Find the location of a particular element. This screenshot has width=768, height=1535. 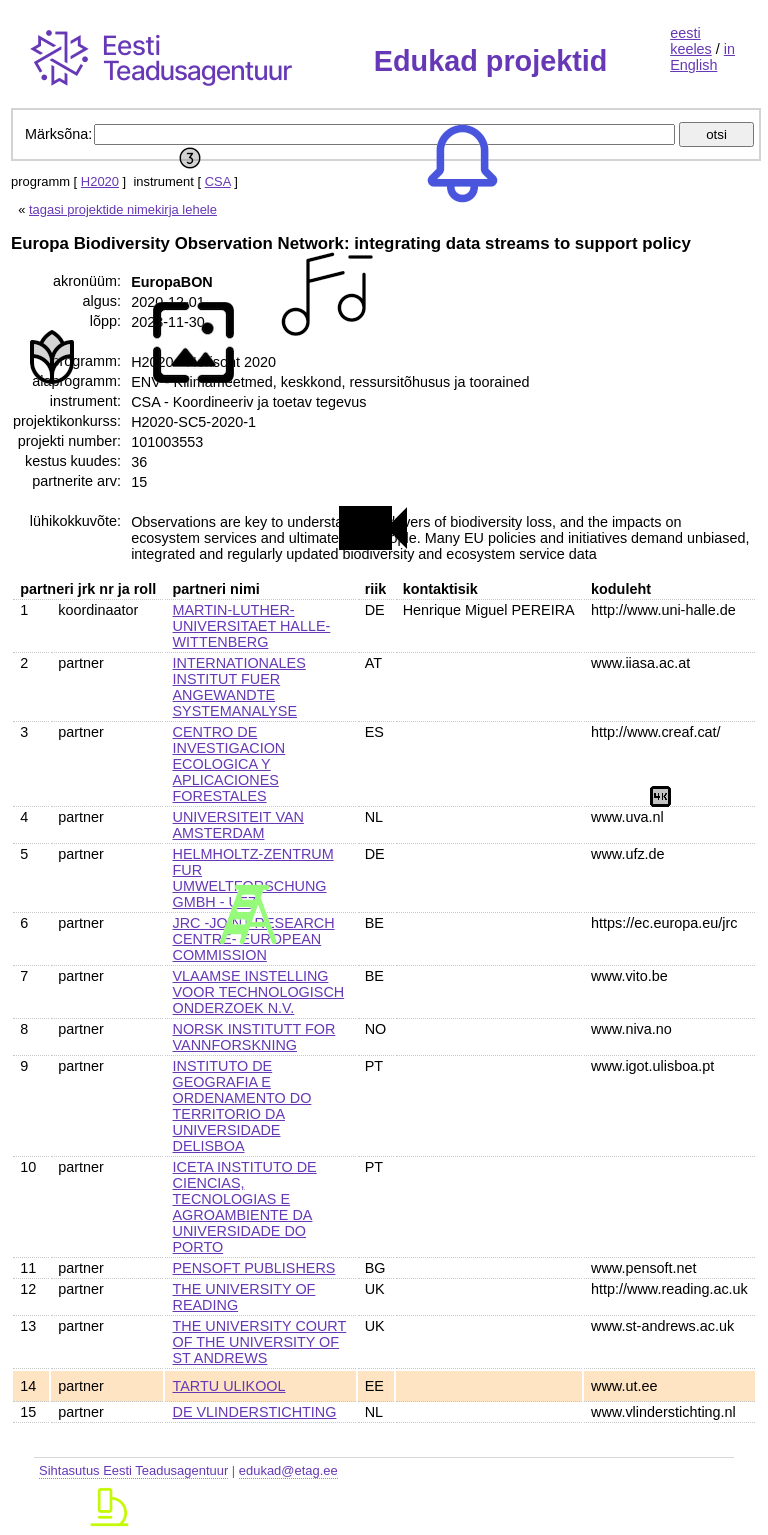

indicates step three in a multi-step process is located at coordinates (190, 158).